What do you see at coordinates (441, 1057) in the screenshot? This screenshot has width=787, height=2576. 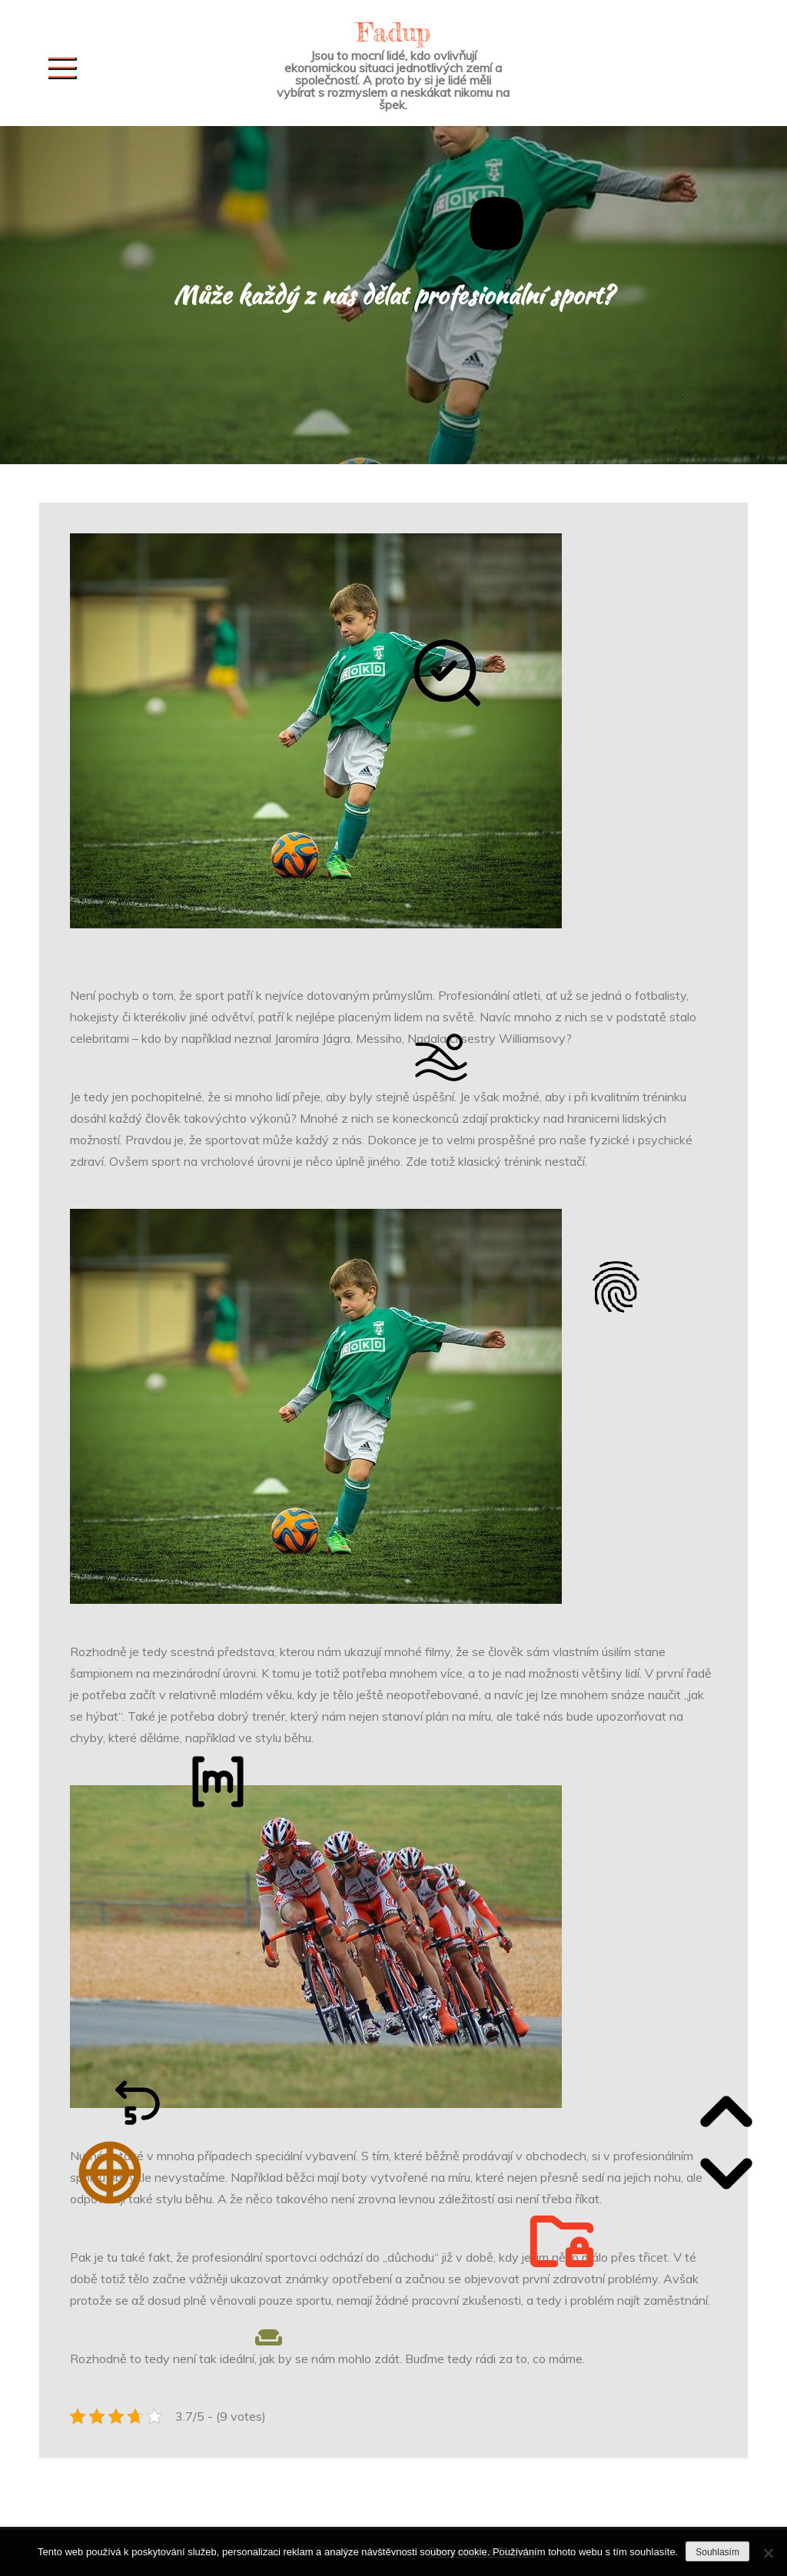 I see `access swimming or aquatic activities` at bounding box center [441, 1057].